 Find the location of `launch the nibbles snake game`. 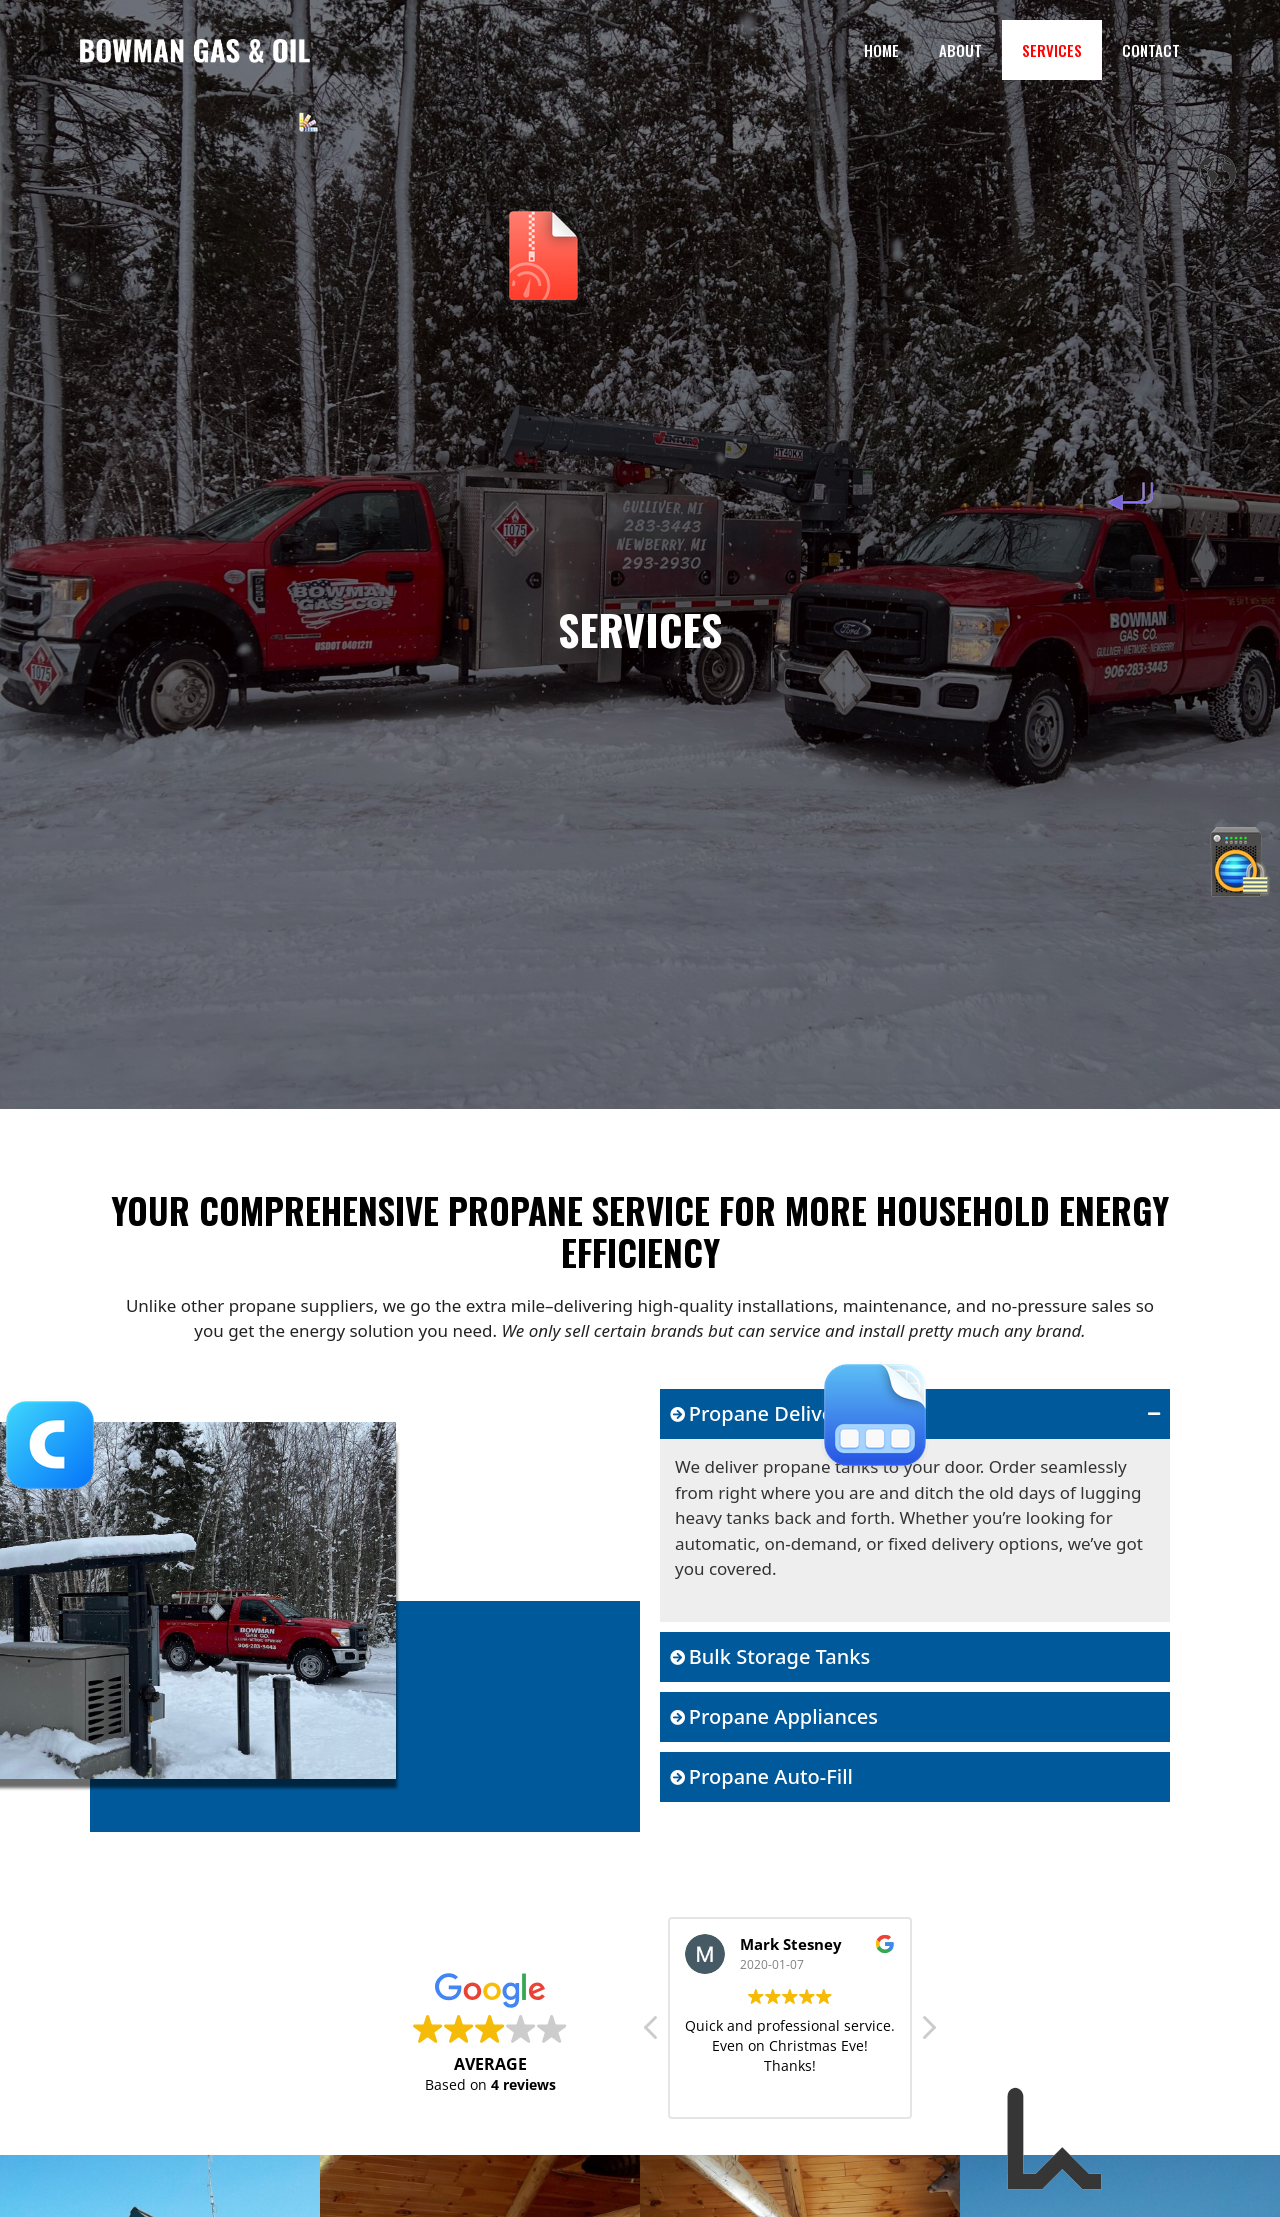

launch the nibbles snake game is located at coordinates (1054, 2142).